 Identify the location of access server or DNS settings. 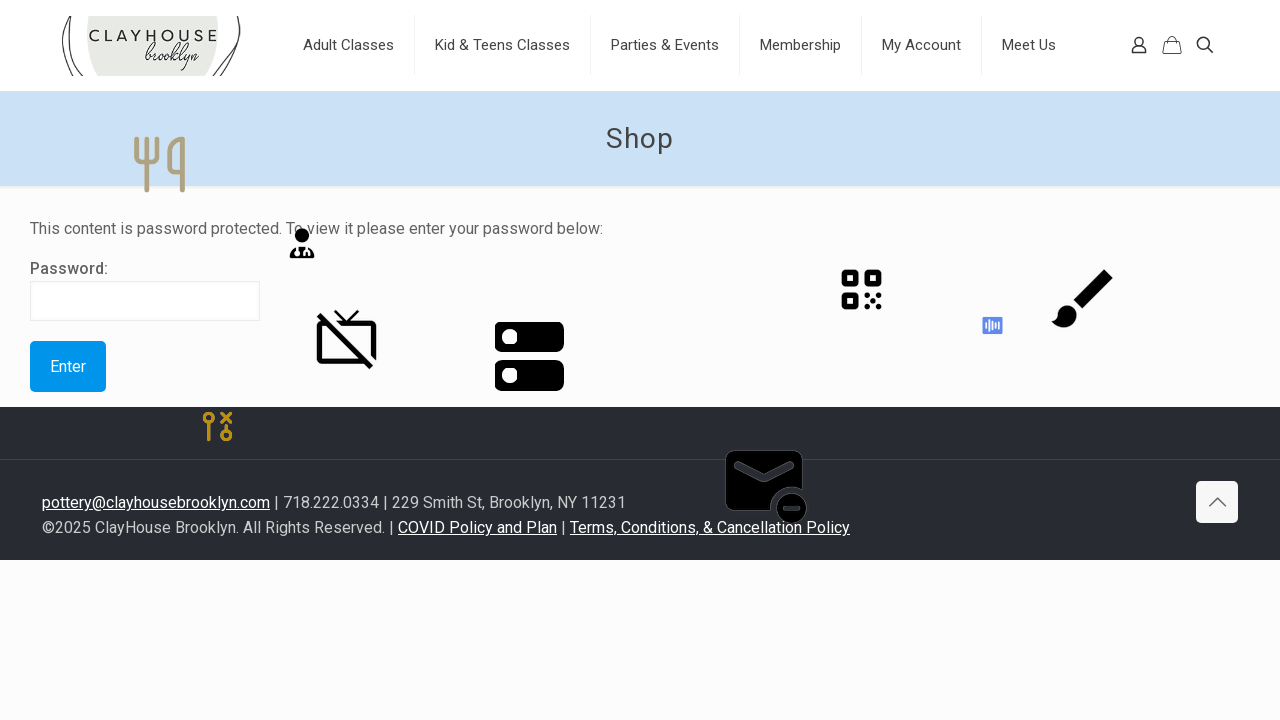
(529, 356).